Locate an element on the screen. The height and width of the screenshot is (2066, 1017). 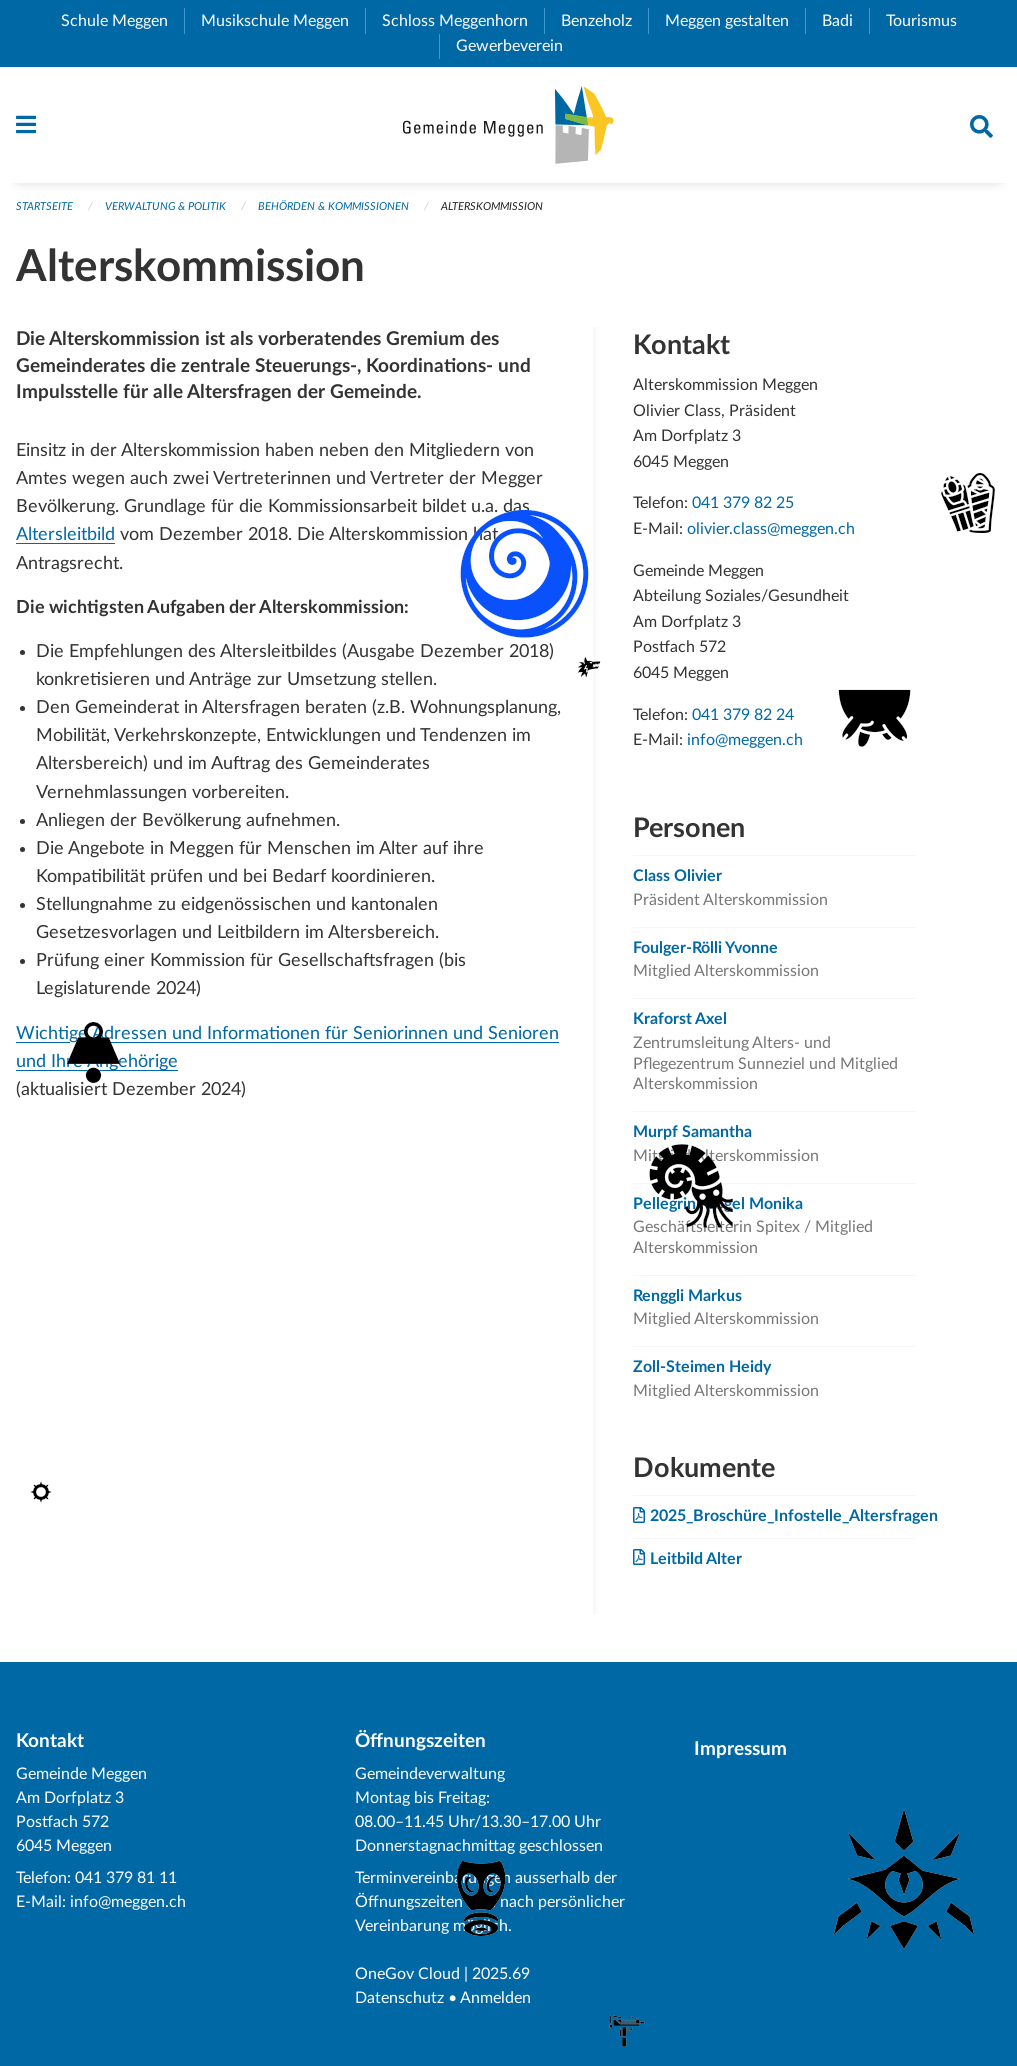
select wolf character or team is located at coordinates (589, 667).